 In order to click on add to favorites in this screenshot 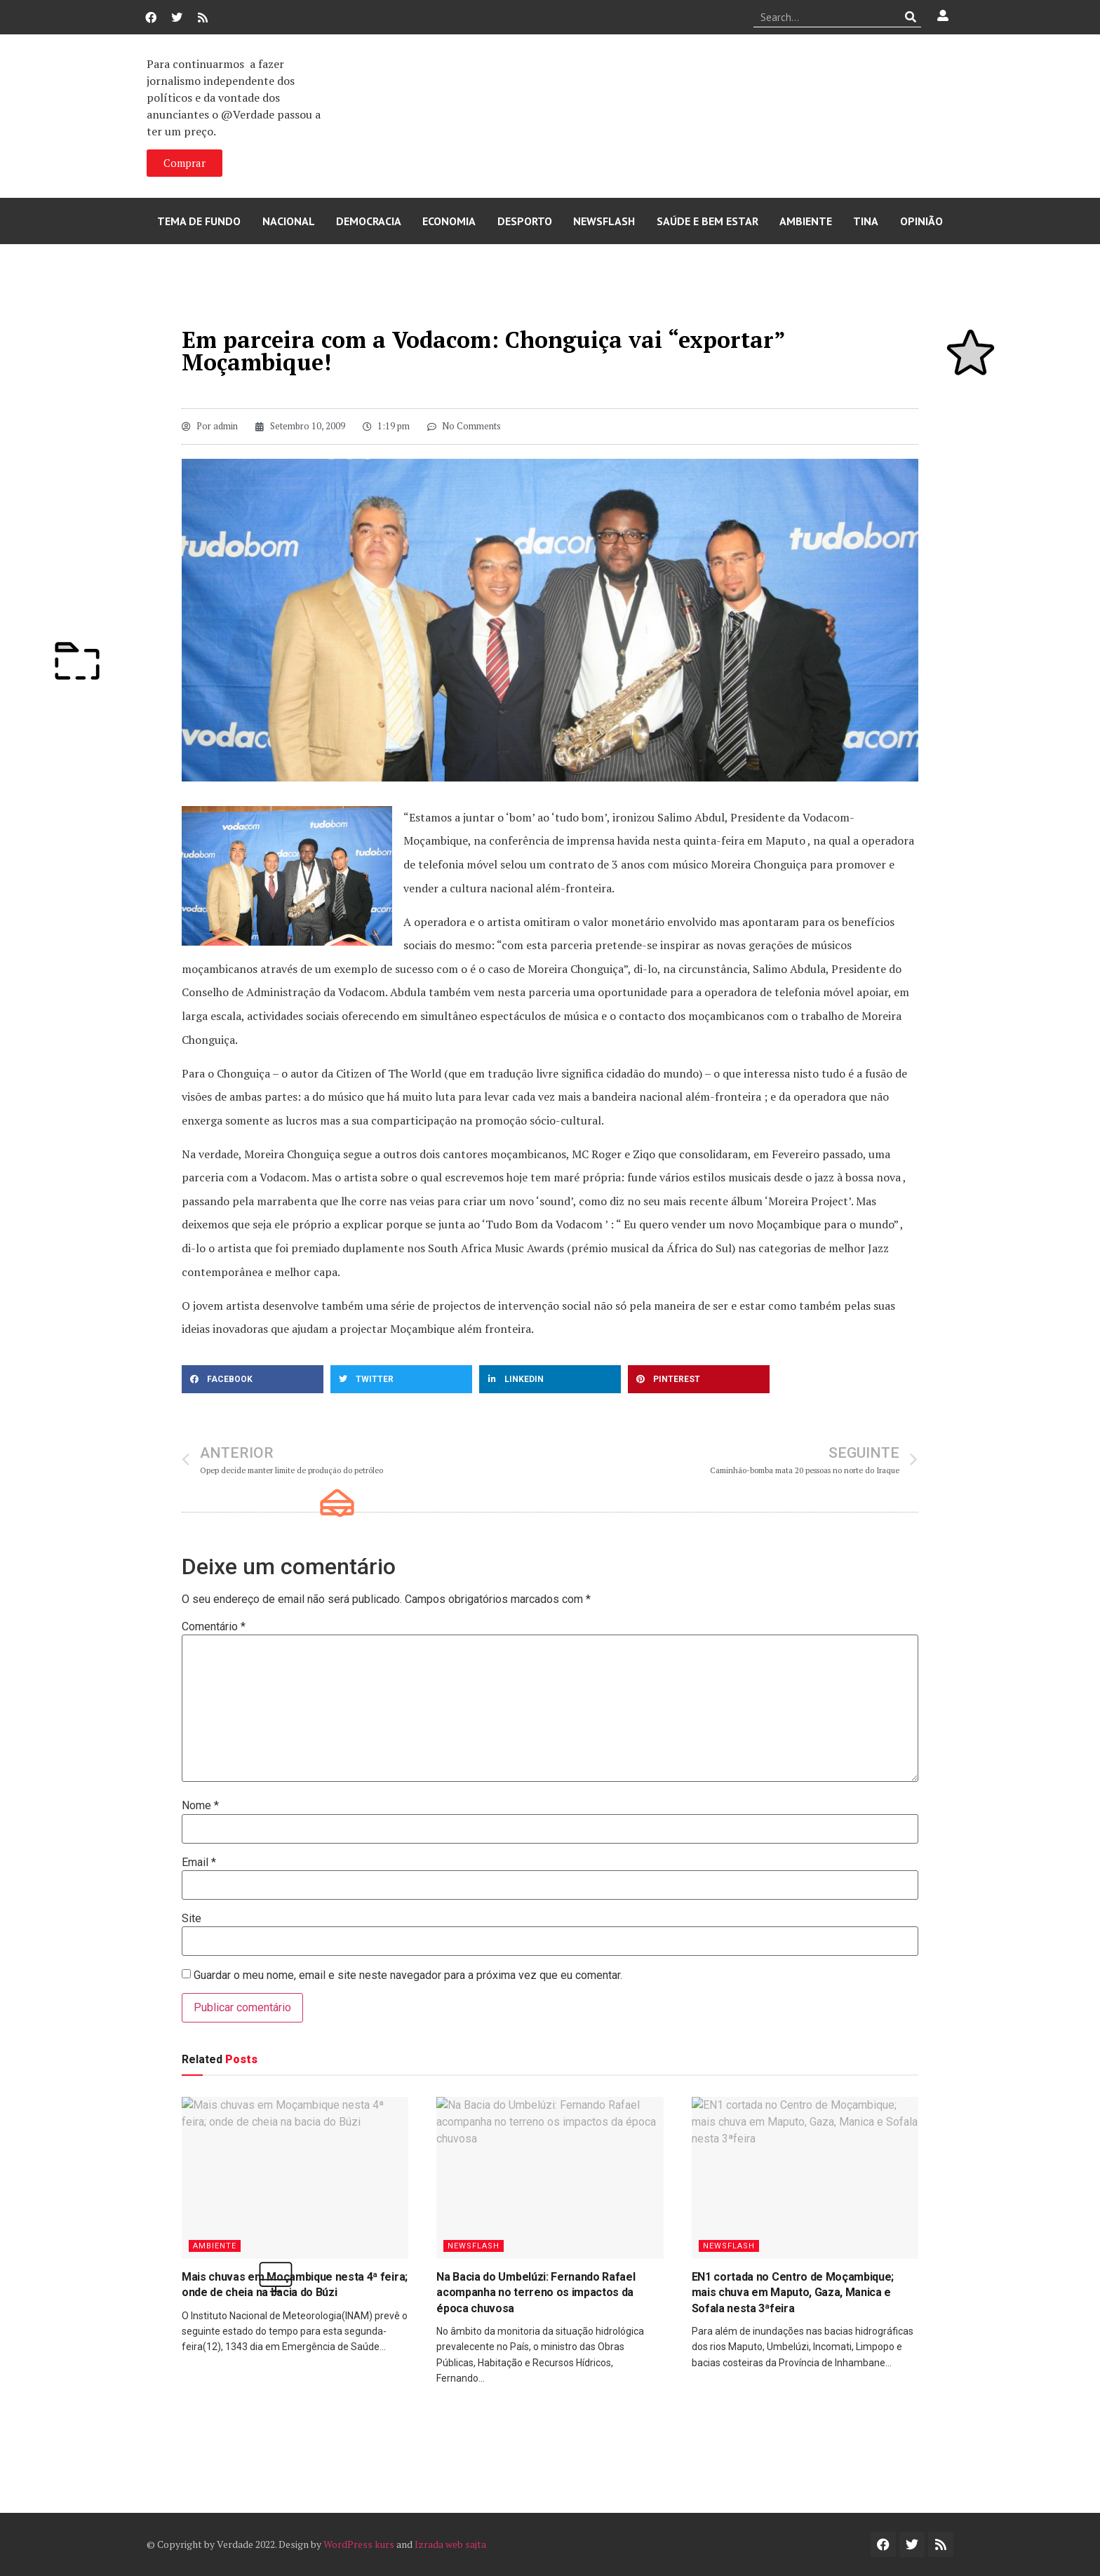, I will do `click(970, 353)`.